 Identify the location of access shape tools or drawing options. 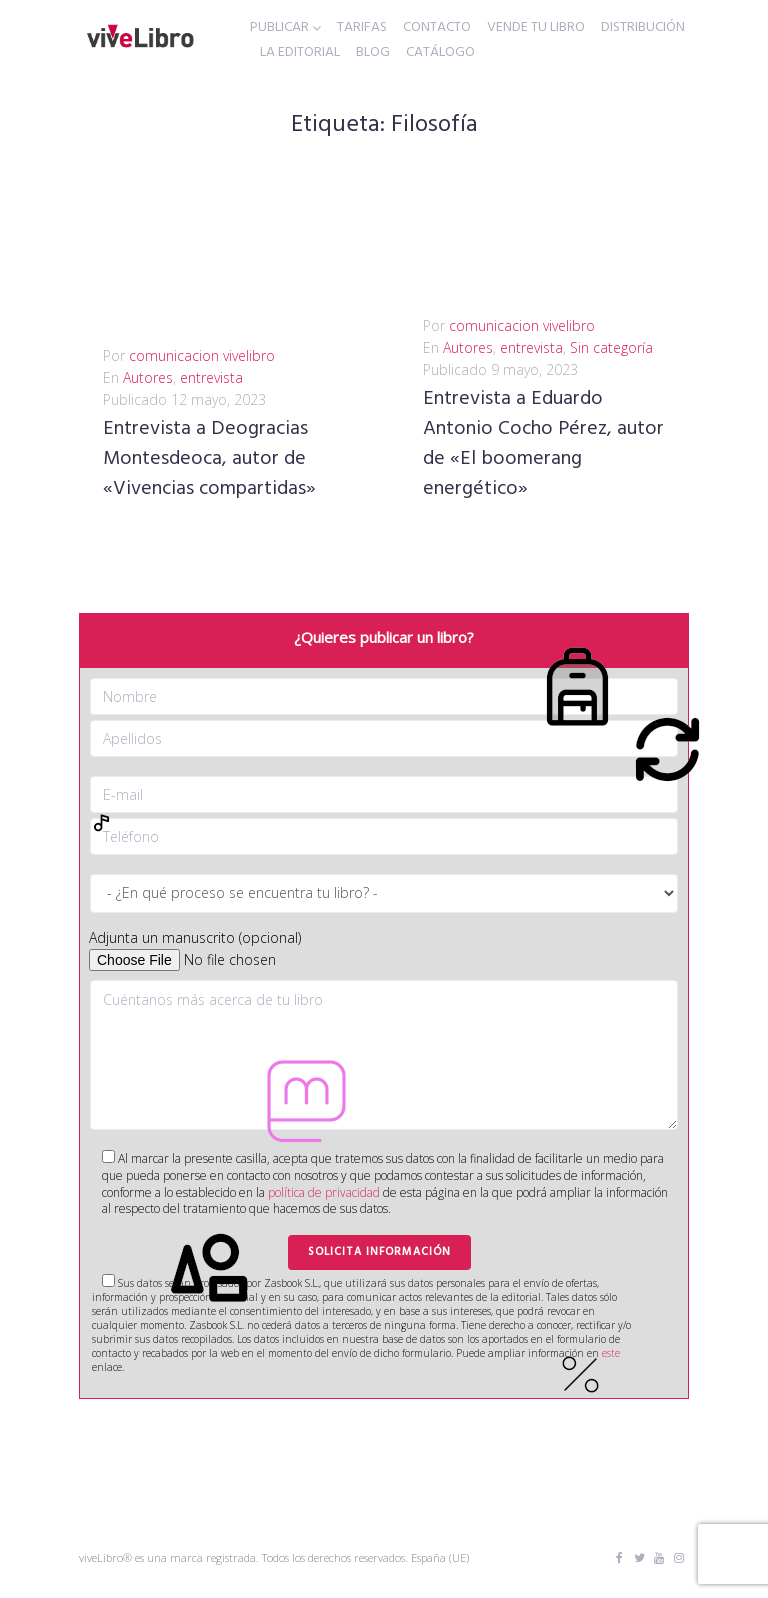
(210, 1270).